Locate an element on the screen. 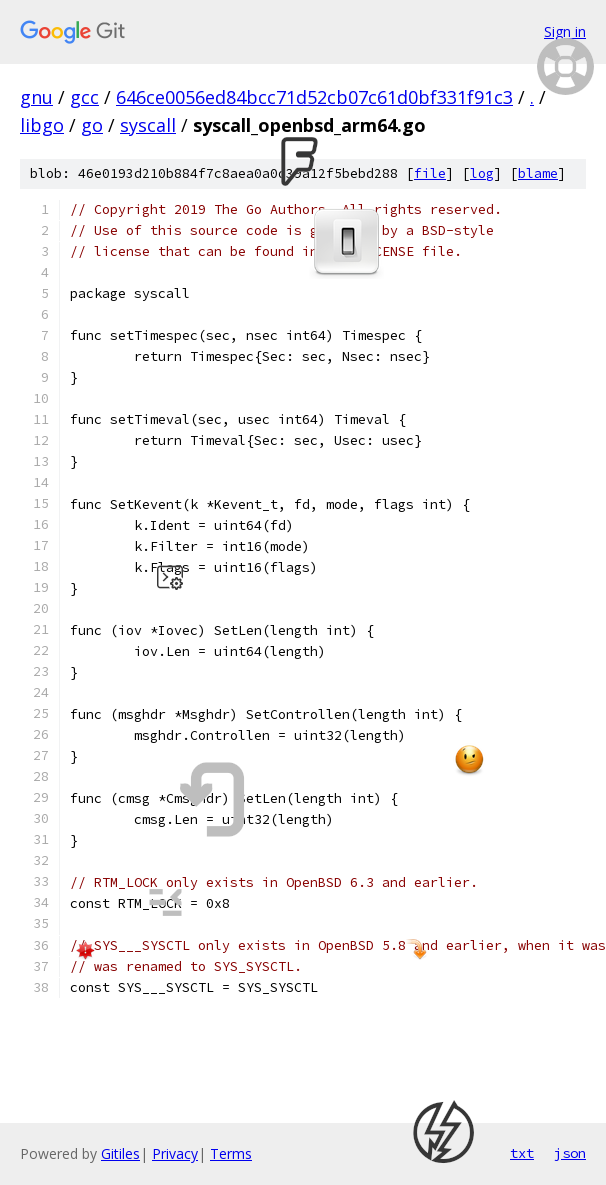  rotate object clockwise is located at coordinates (417, 950).